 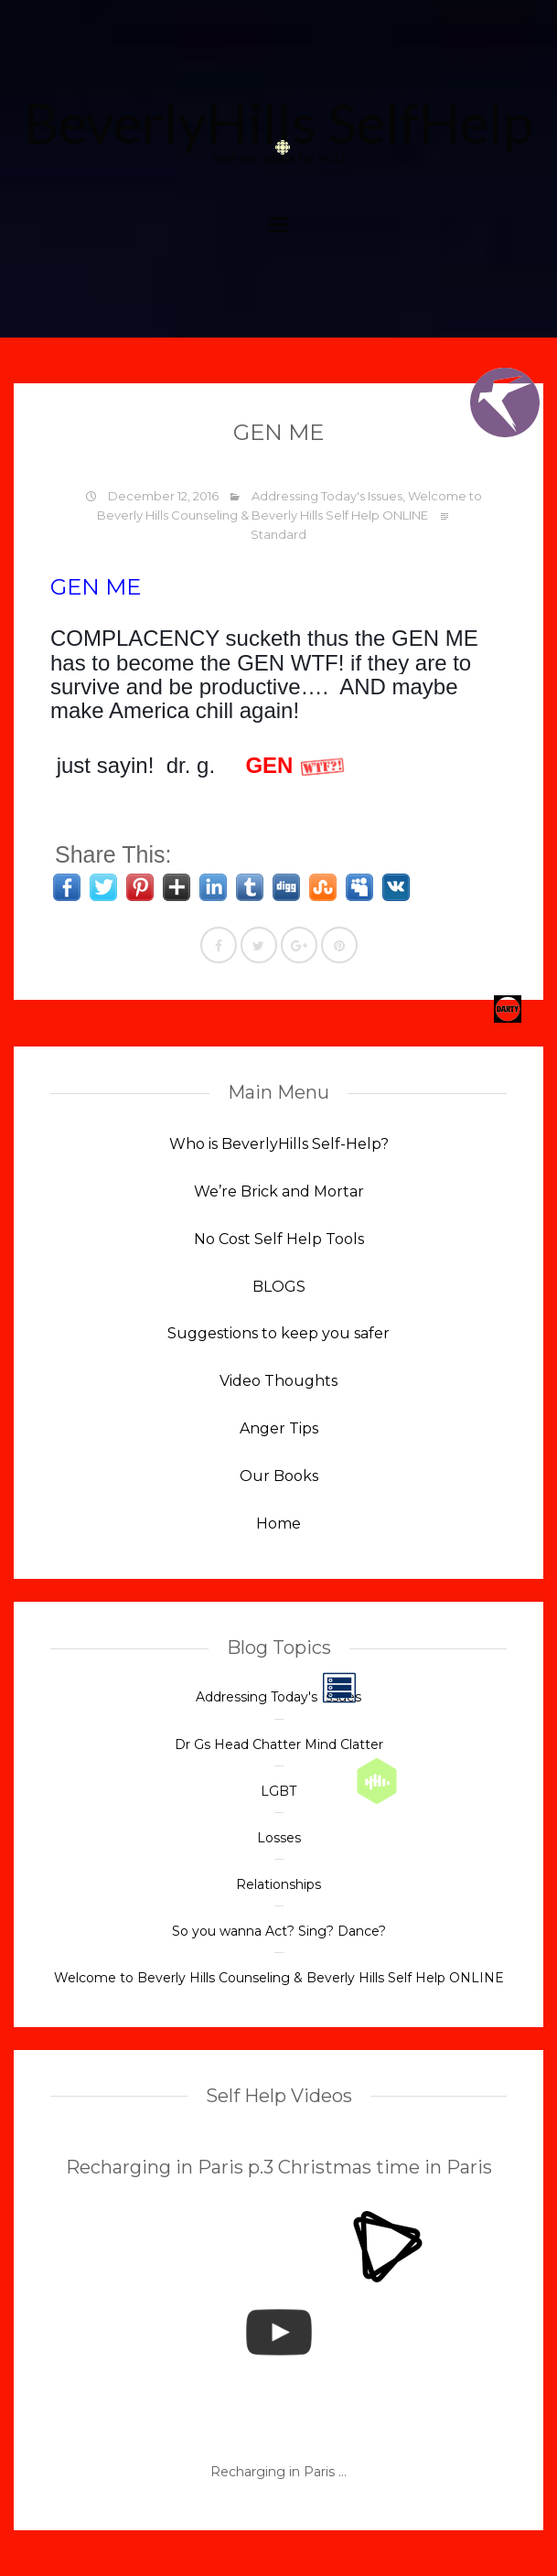 I want to click on Darty retail store app or website, so click(x=508, y=1009).